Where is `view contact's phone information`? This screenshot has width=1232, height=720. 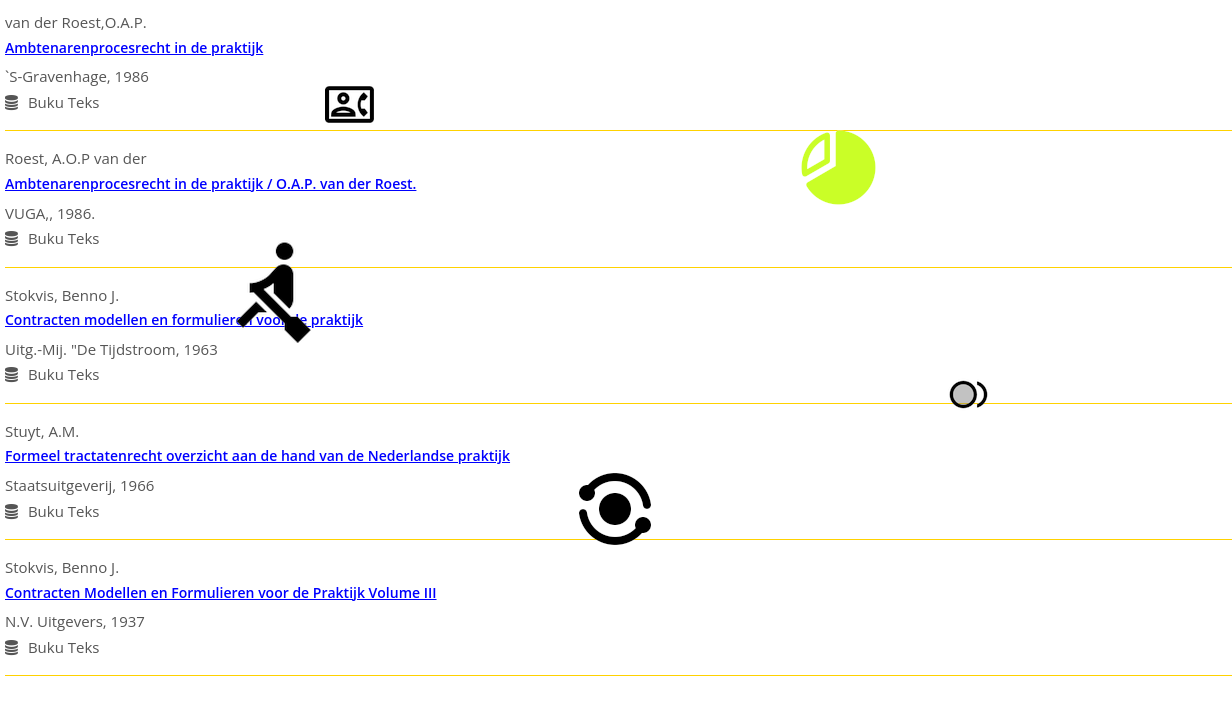 view contact's phone information is located at coordinates (349, 104).